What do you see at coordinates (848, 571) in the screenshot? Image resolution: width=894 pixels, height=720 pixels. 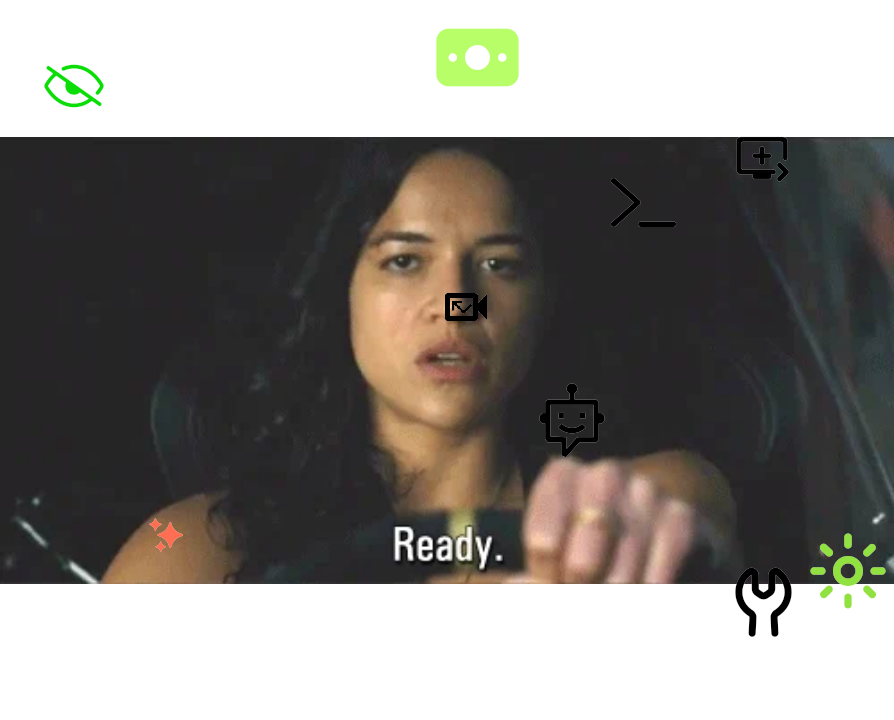 I see `switch to light mode` at bounding box center [848, 571].